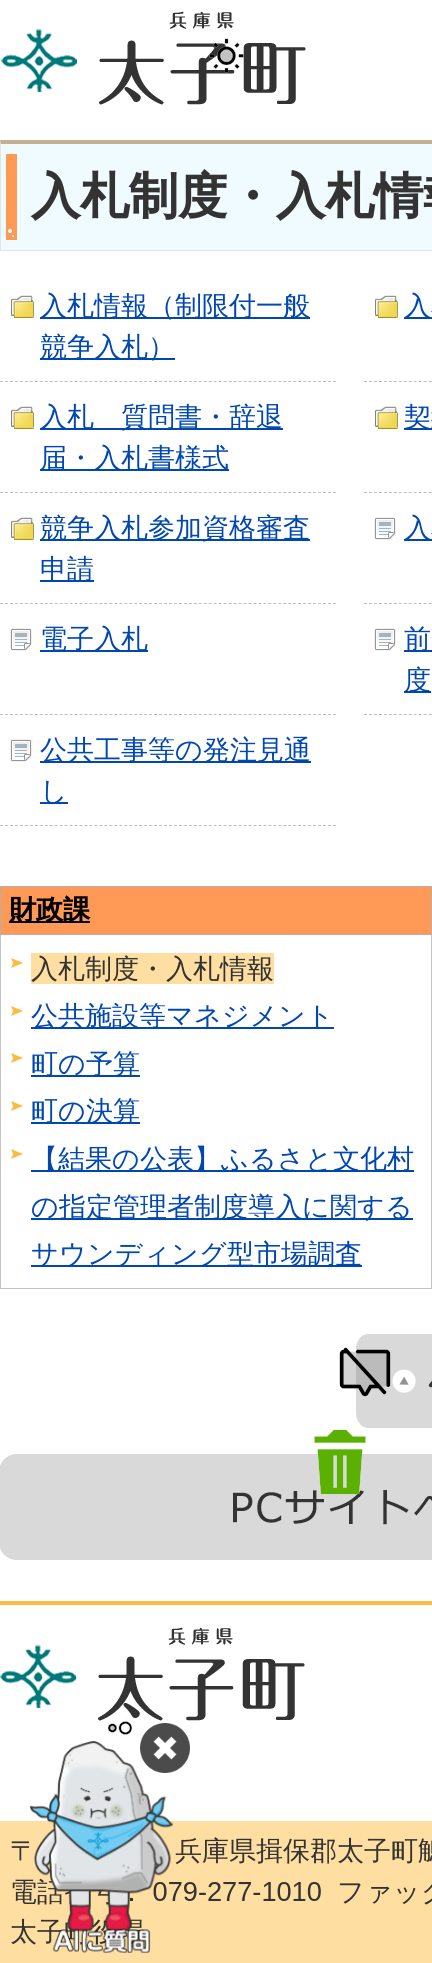  I want to click on delete selected item, so click(340, 1462).